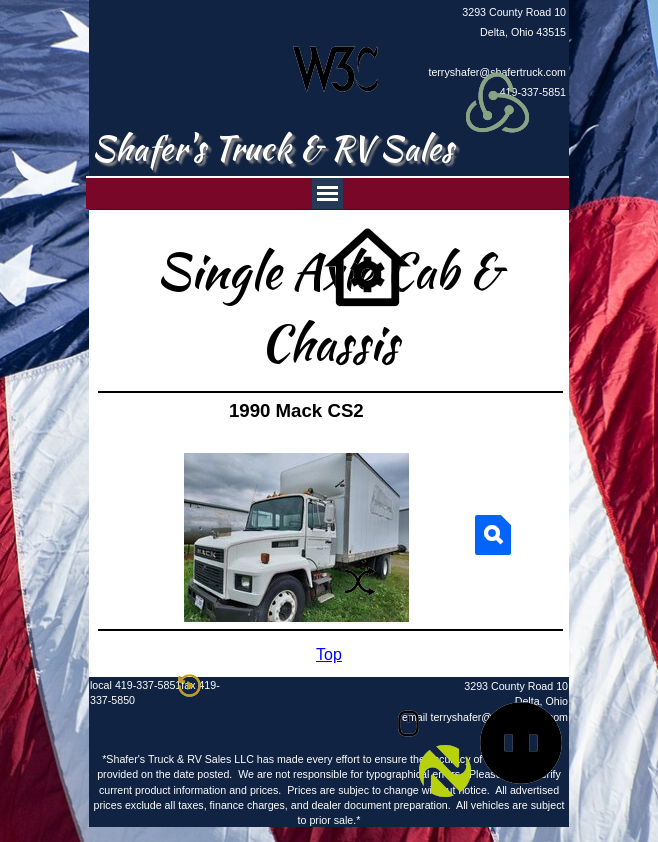 The width and height of the screenshot is (658, 842). Describe the element at coordinates (521, 743) in the screenshot. I see `electrical outlet or power source indicator` at that location.